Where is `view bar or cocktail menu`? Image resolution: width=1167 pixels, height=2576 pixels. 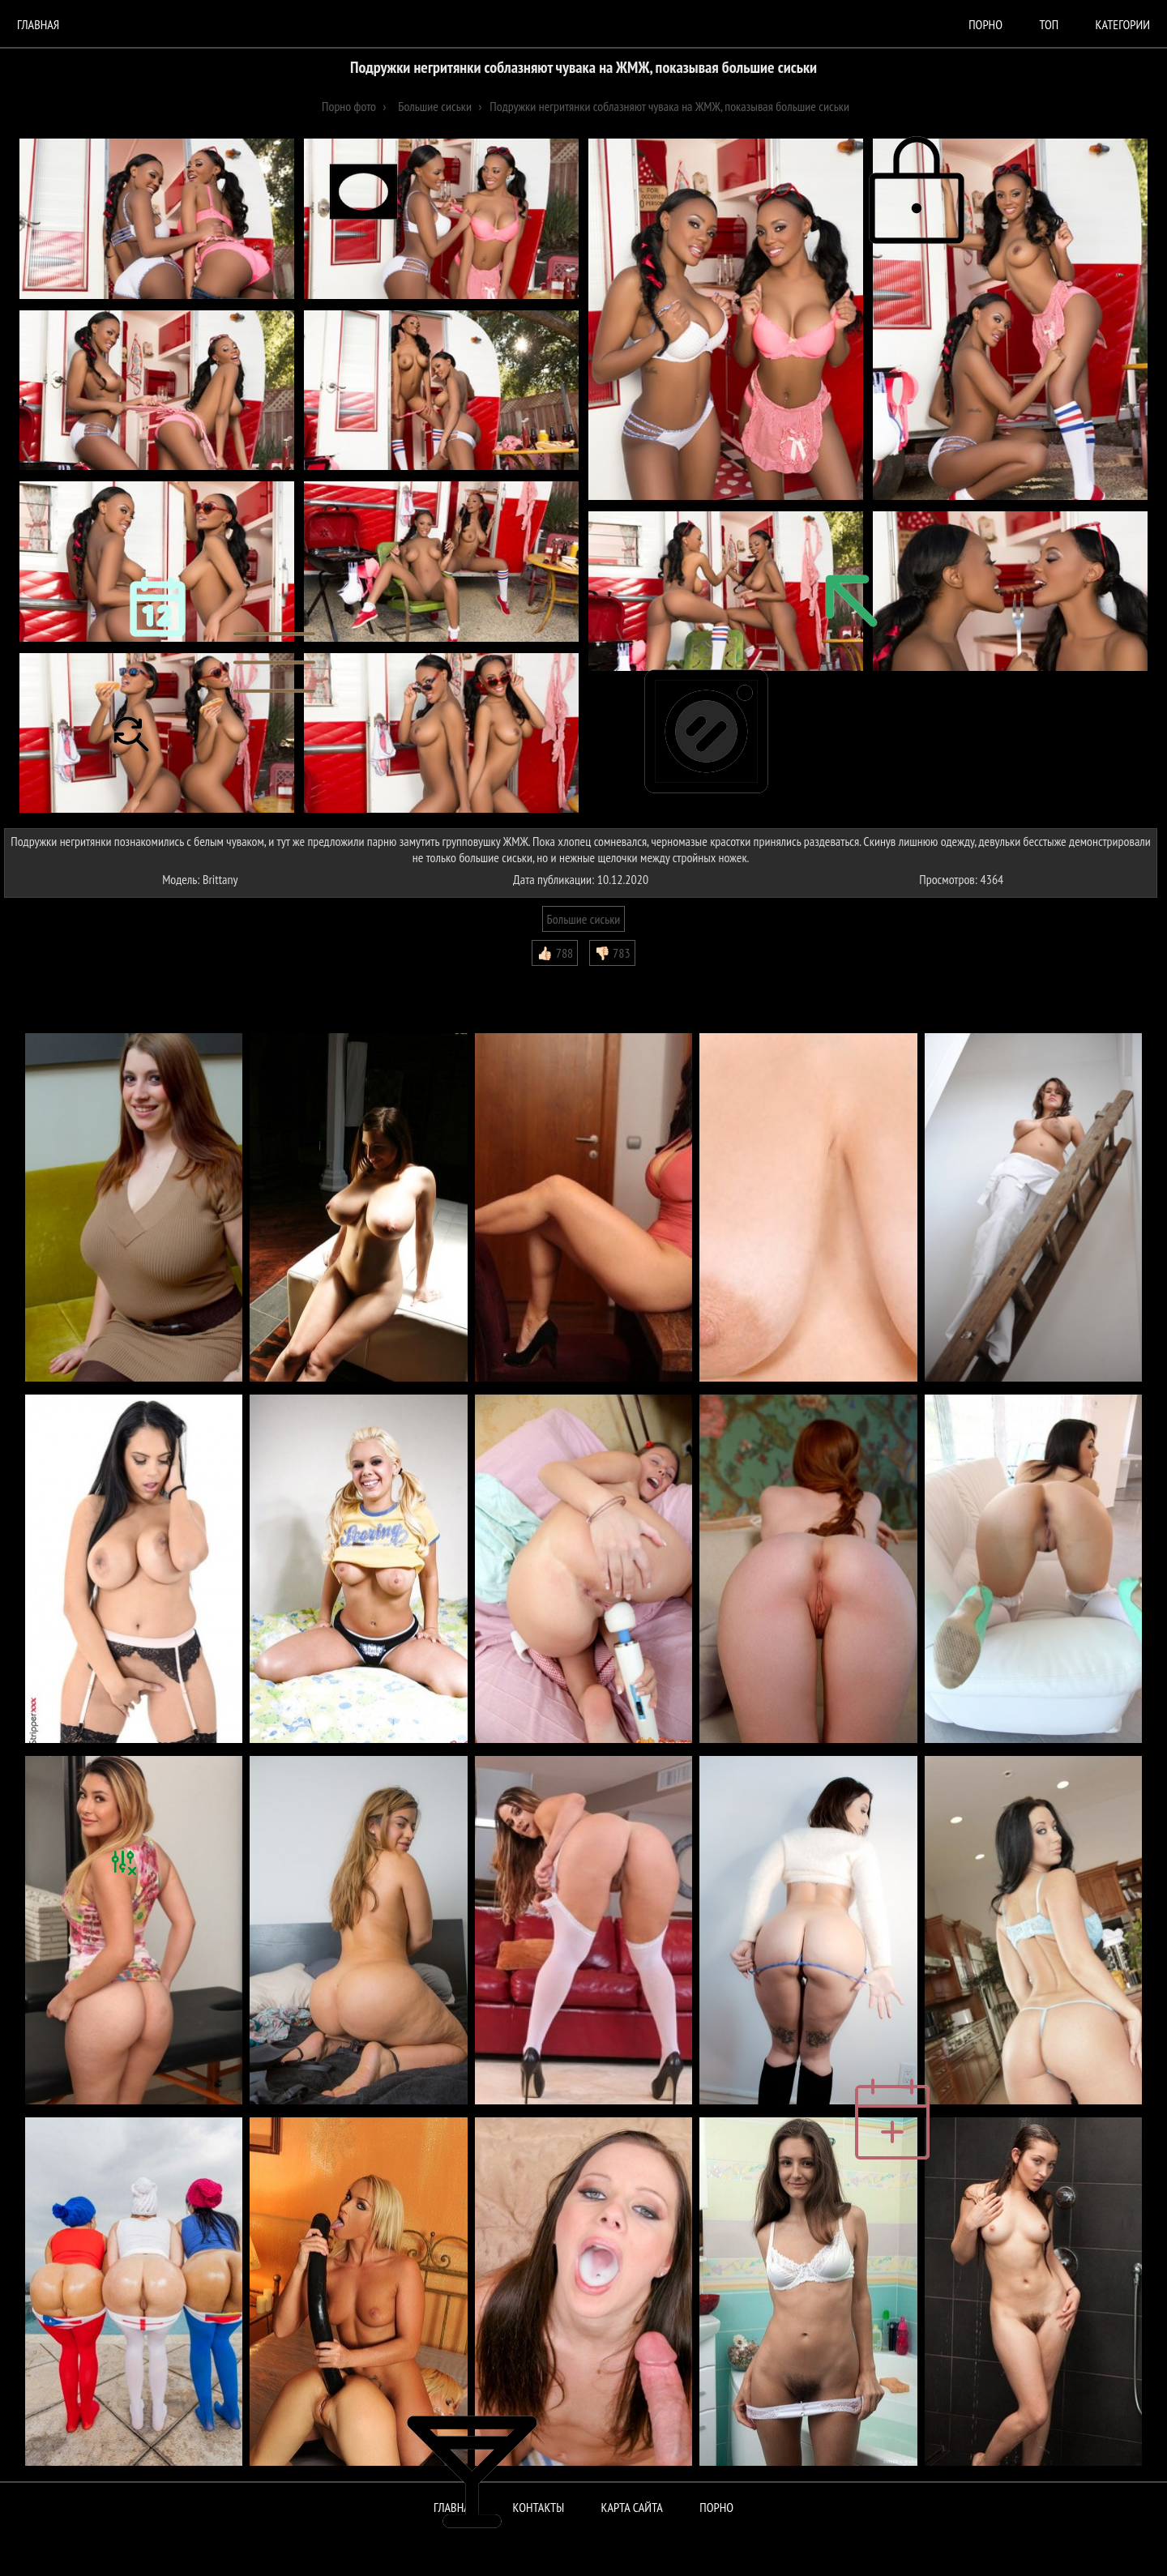 view bar or cocktail menu is located at coordinates (472, 2471).